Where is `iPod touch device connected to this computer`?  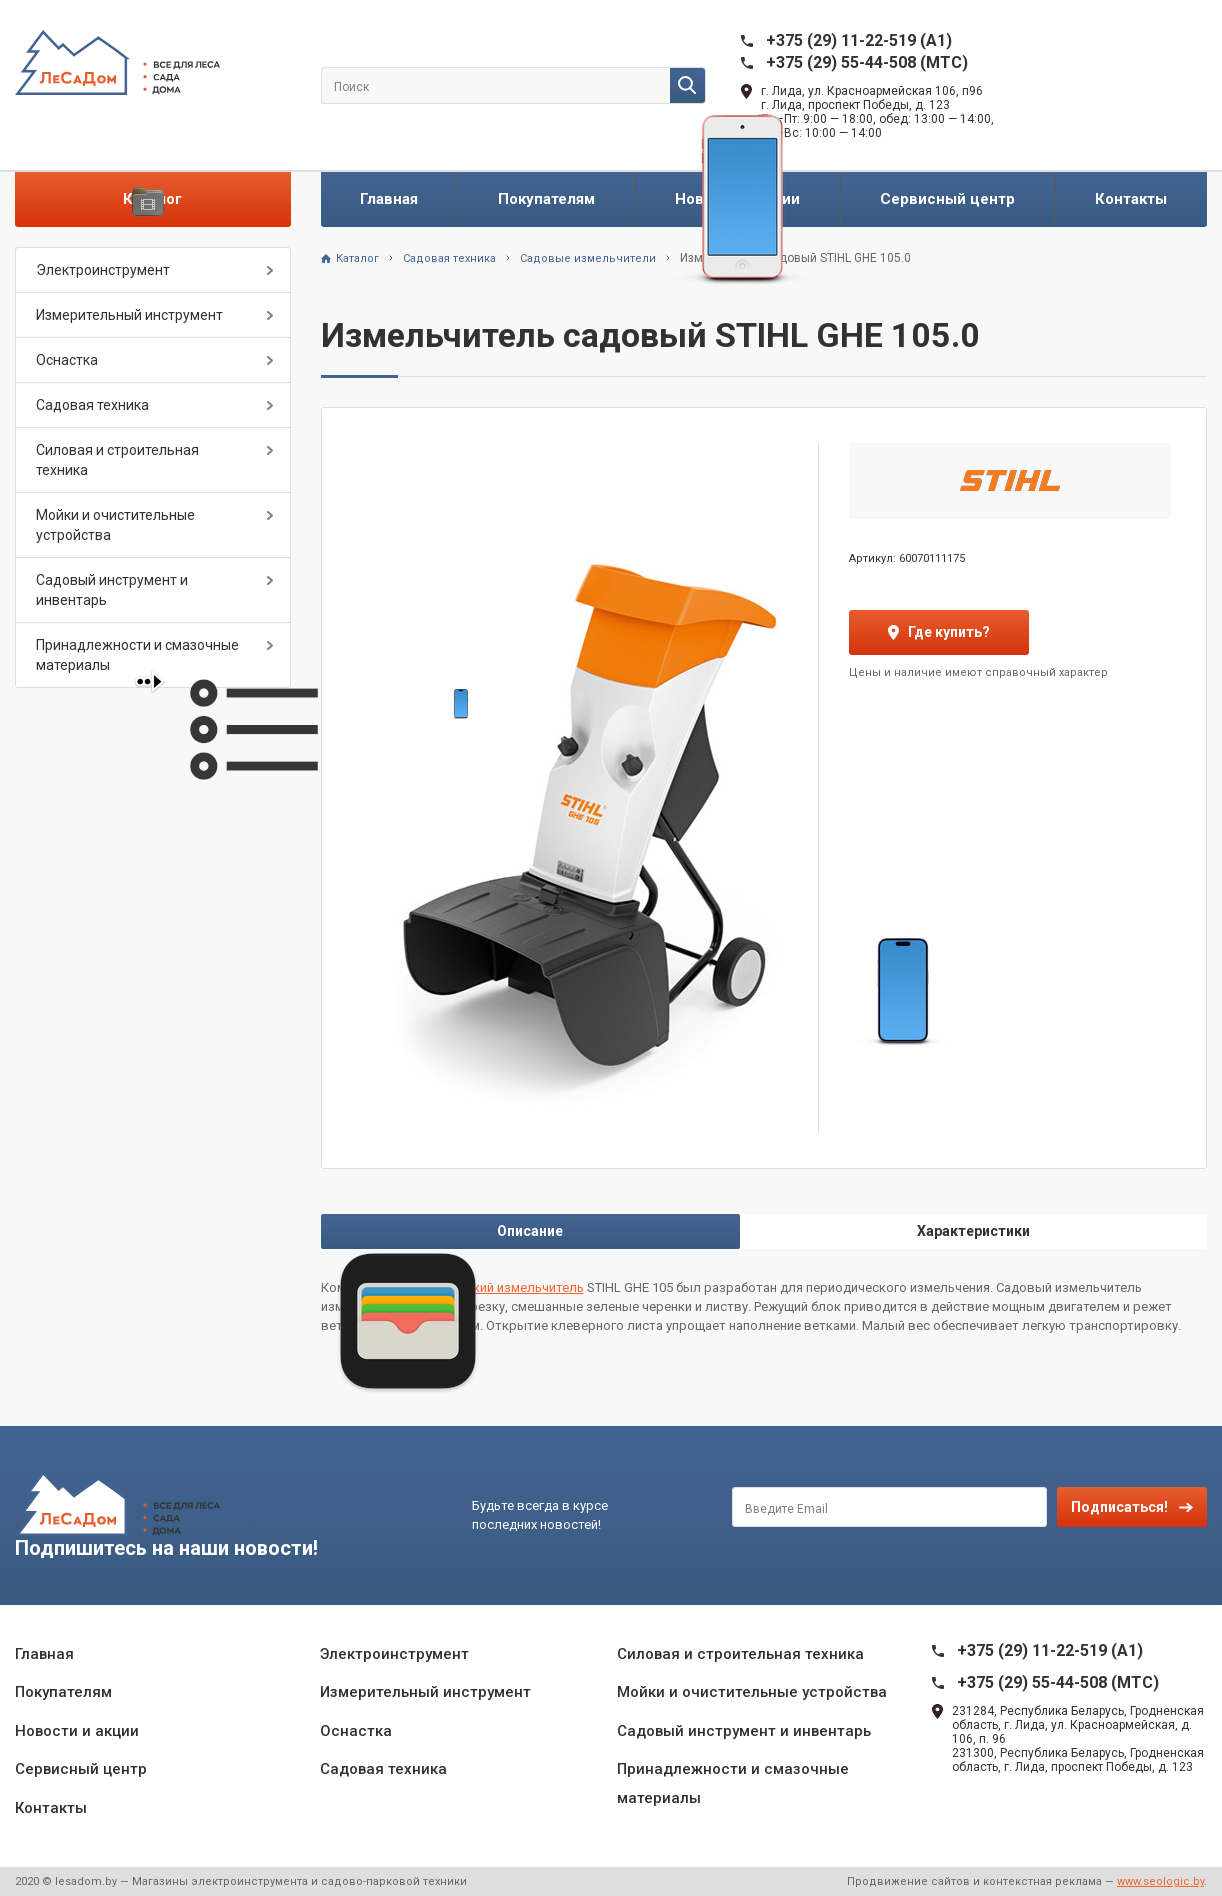 iPod touch device connected to this computer is located at coordinates (742, 199).